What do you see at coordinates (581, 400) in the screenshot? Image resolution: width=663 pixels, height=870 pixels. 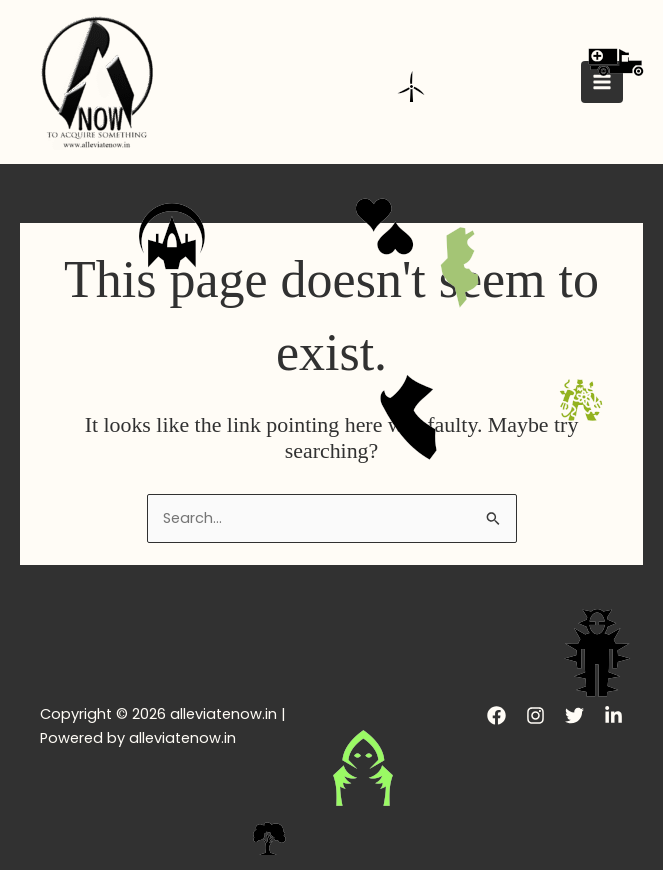 I see `select shambling mound creature or enemy type` at bounding box center [581, 400].